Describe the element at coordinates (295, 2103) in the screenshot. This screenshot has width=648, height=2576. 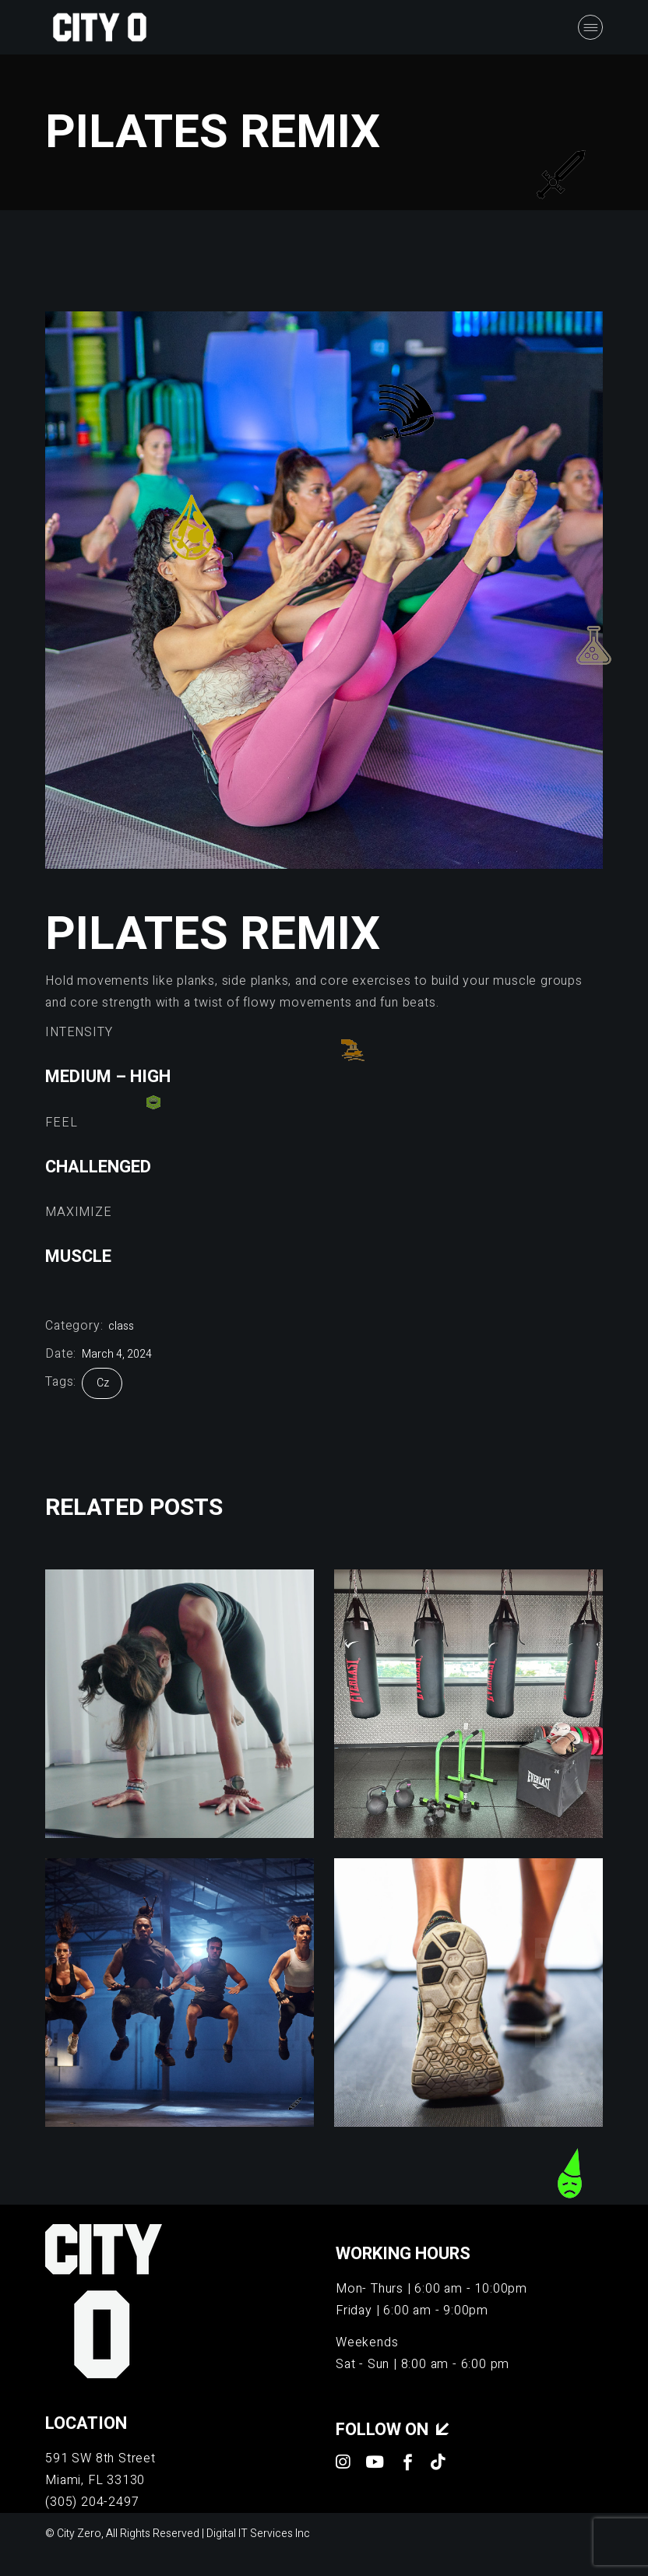
I see `bread or bakery item in a game inventory` at that location.